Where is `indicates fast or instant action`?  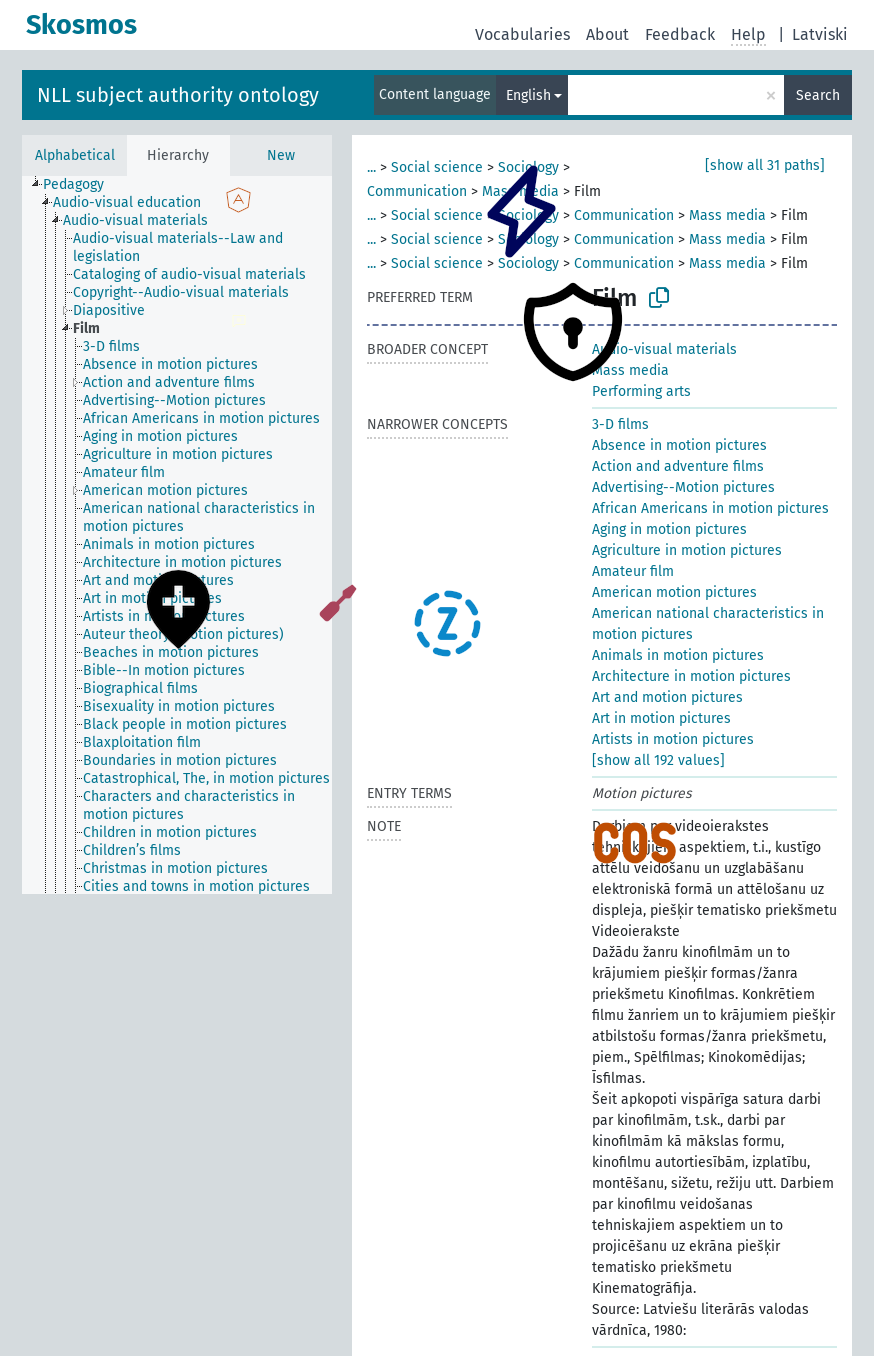 indicates fast or instant action is located at coordinates (521, 211).